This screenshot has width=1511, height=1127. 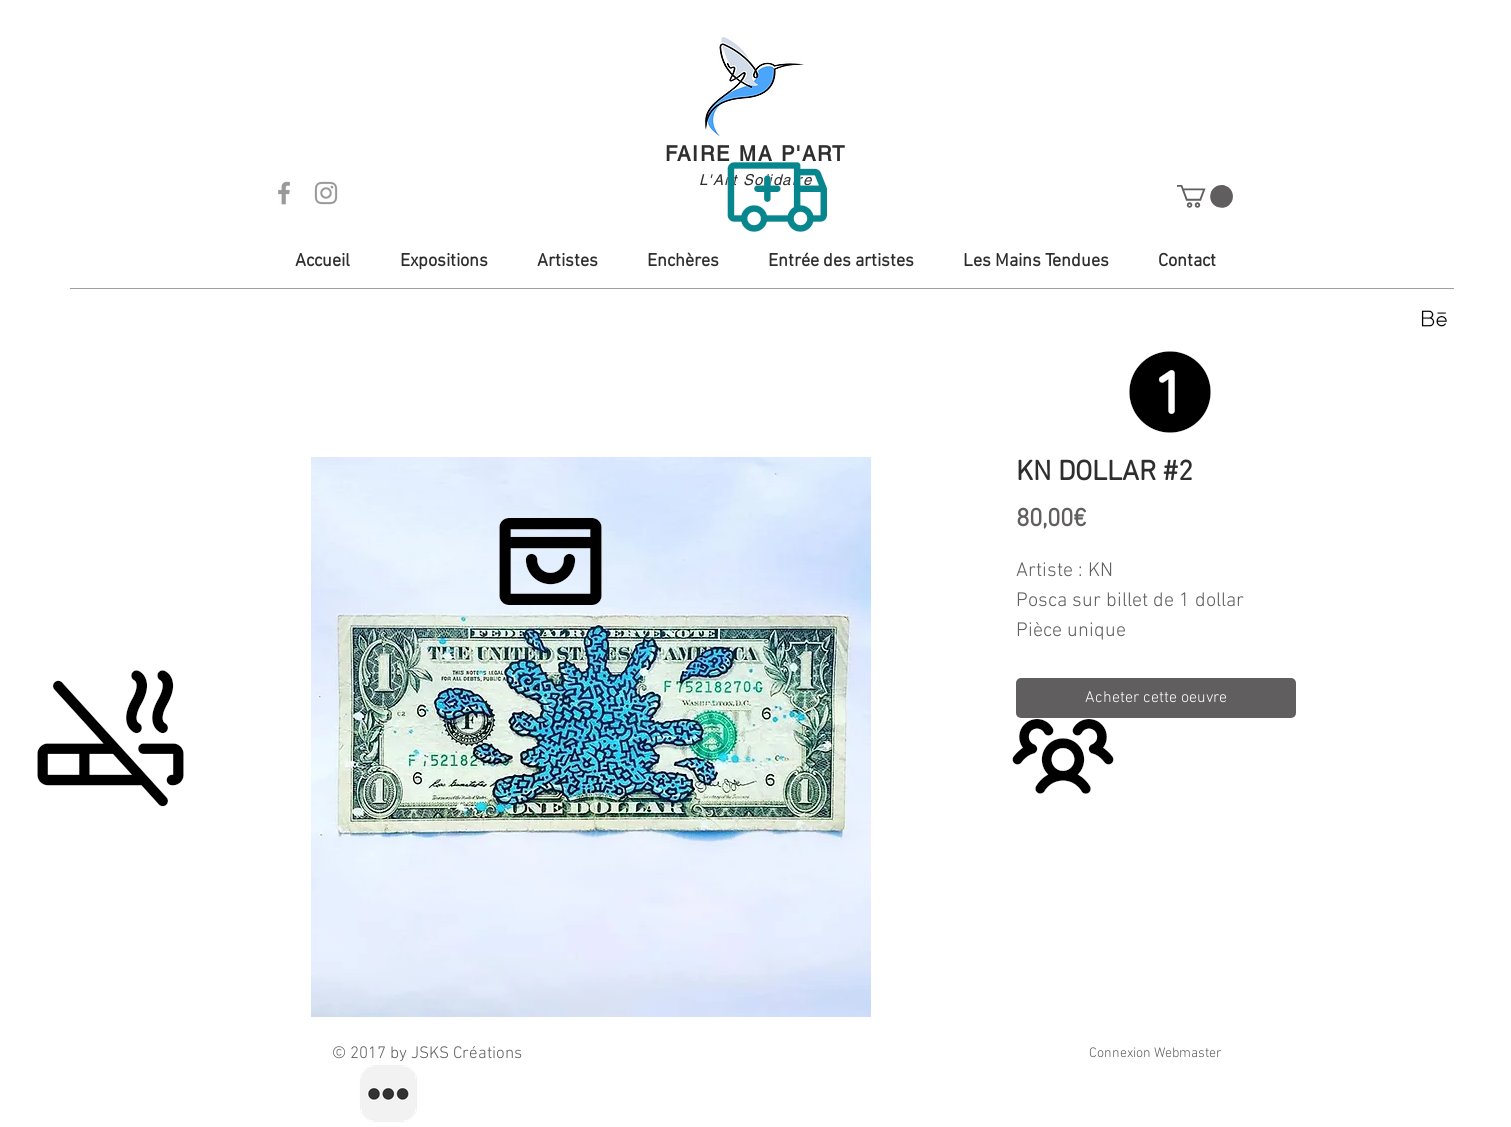 I want to click on visit behance portfolio, so click(x=1433, y=318).